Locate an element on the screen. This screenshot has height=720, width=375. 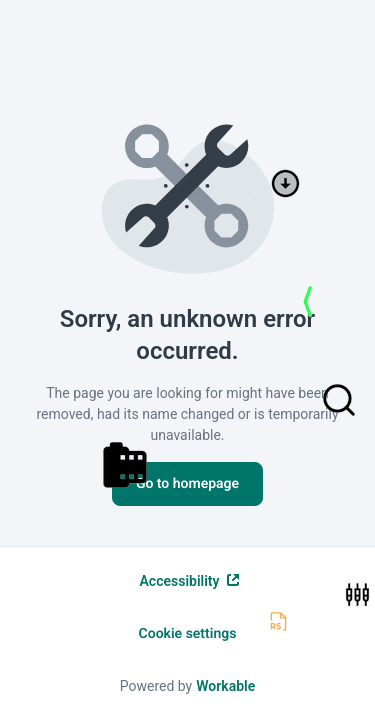
a Rust source code file is located at coordinates (278, 621).